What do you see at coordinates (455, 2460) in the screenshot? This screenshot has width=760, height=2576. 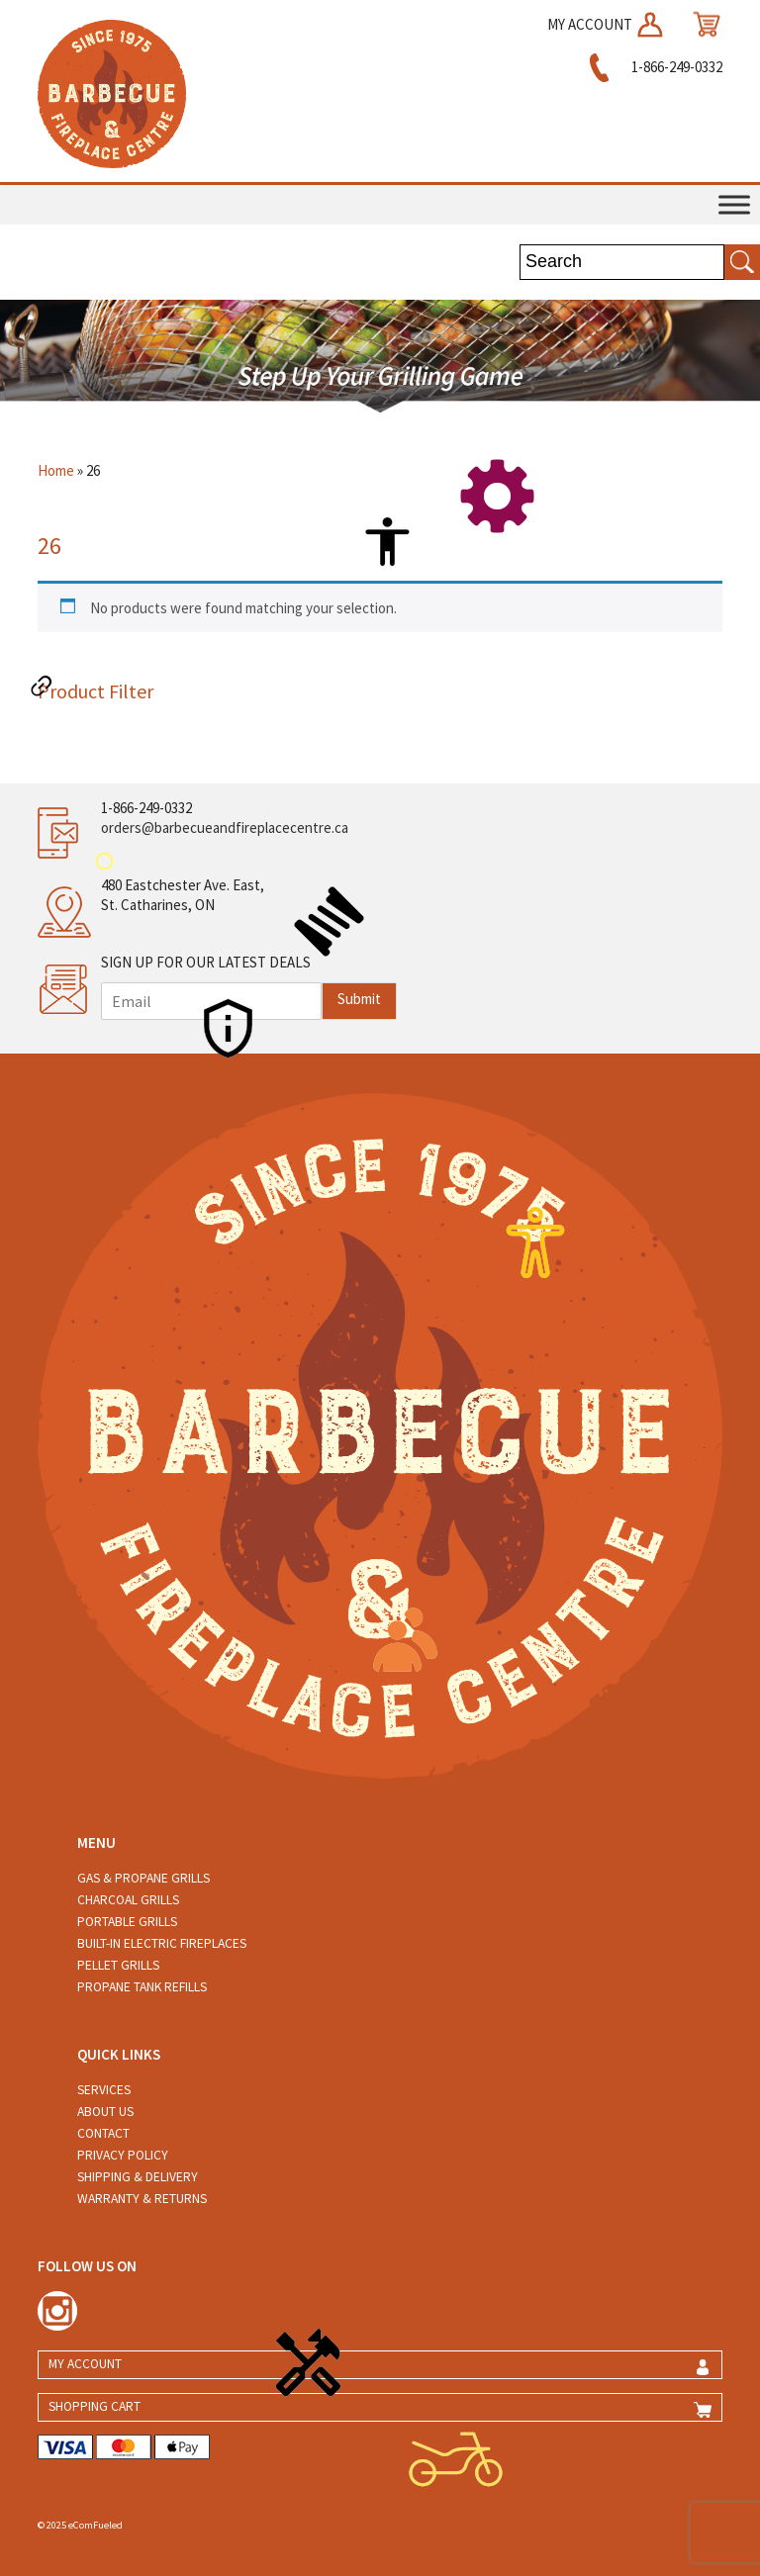 I see `select motorcycle as vehicle type` at bounding box center [455, 2460].